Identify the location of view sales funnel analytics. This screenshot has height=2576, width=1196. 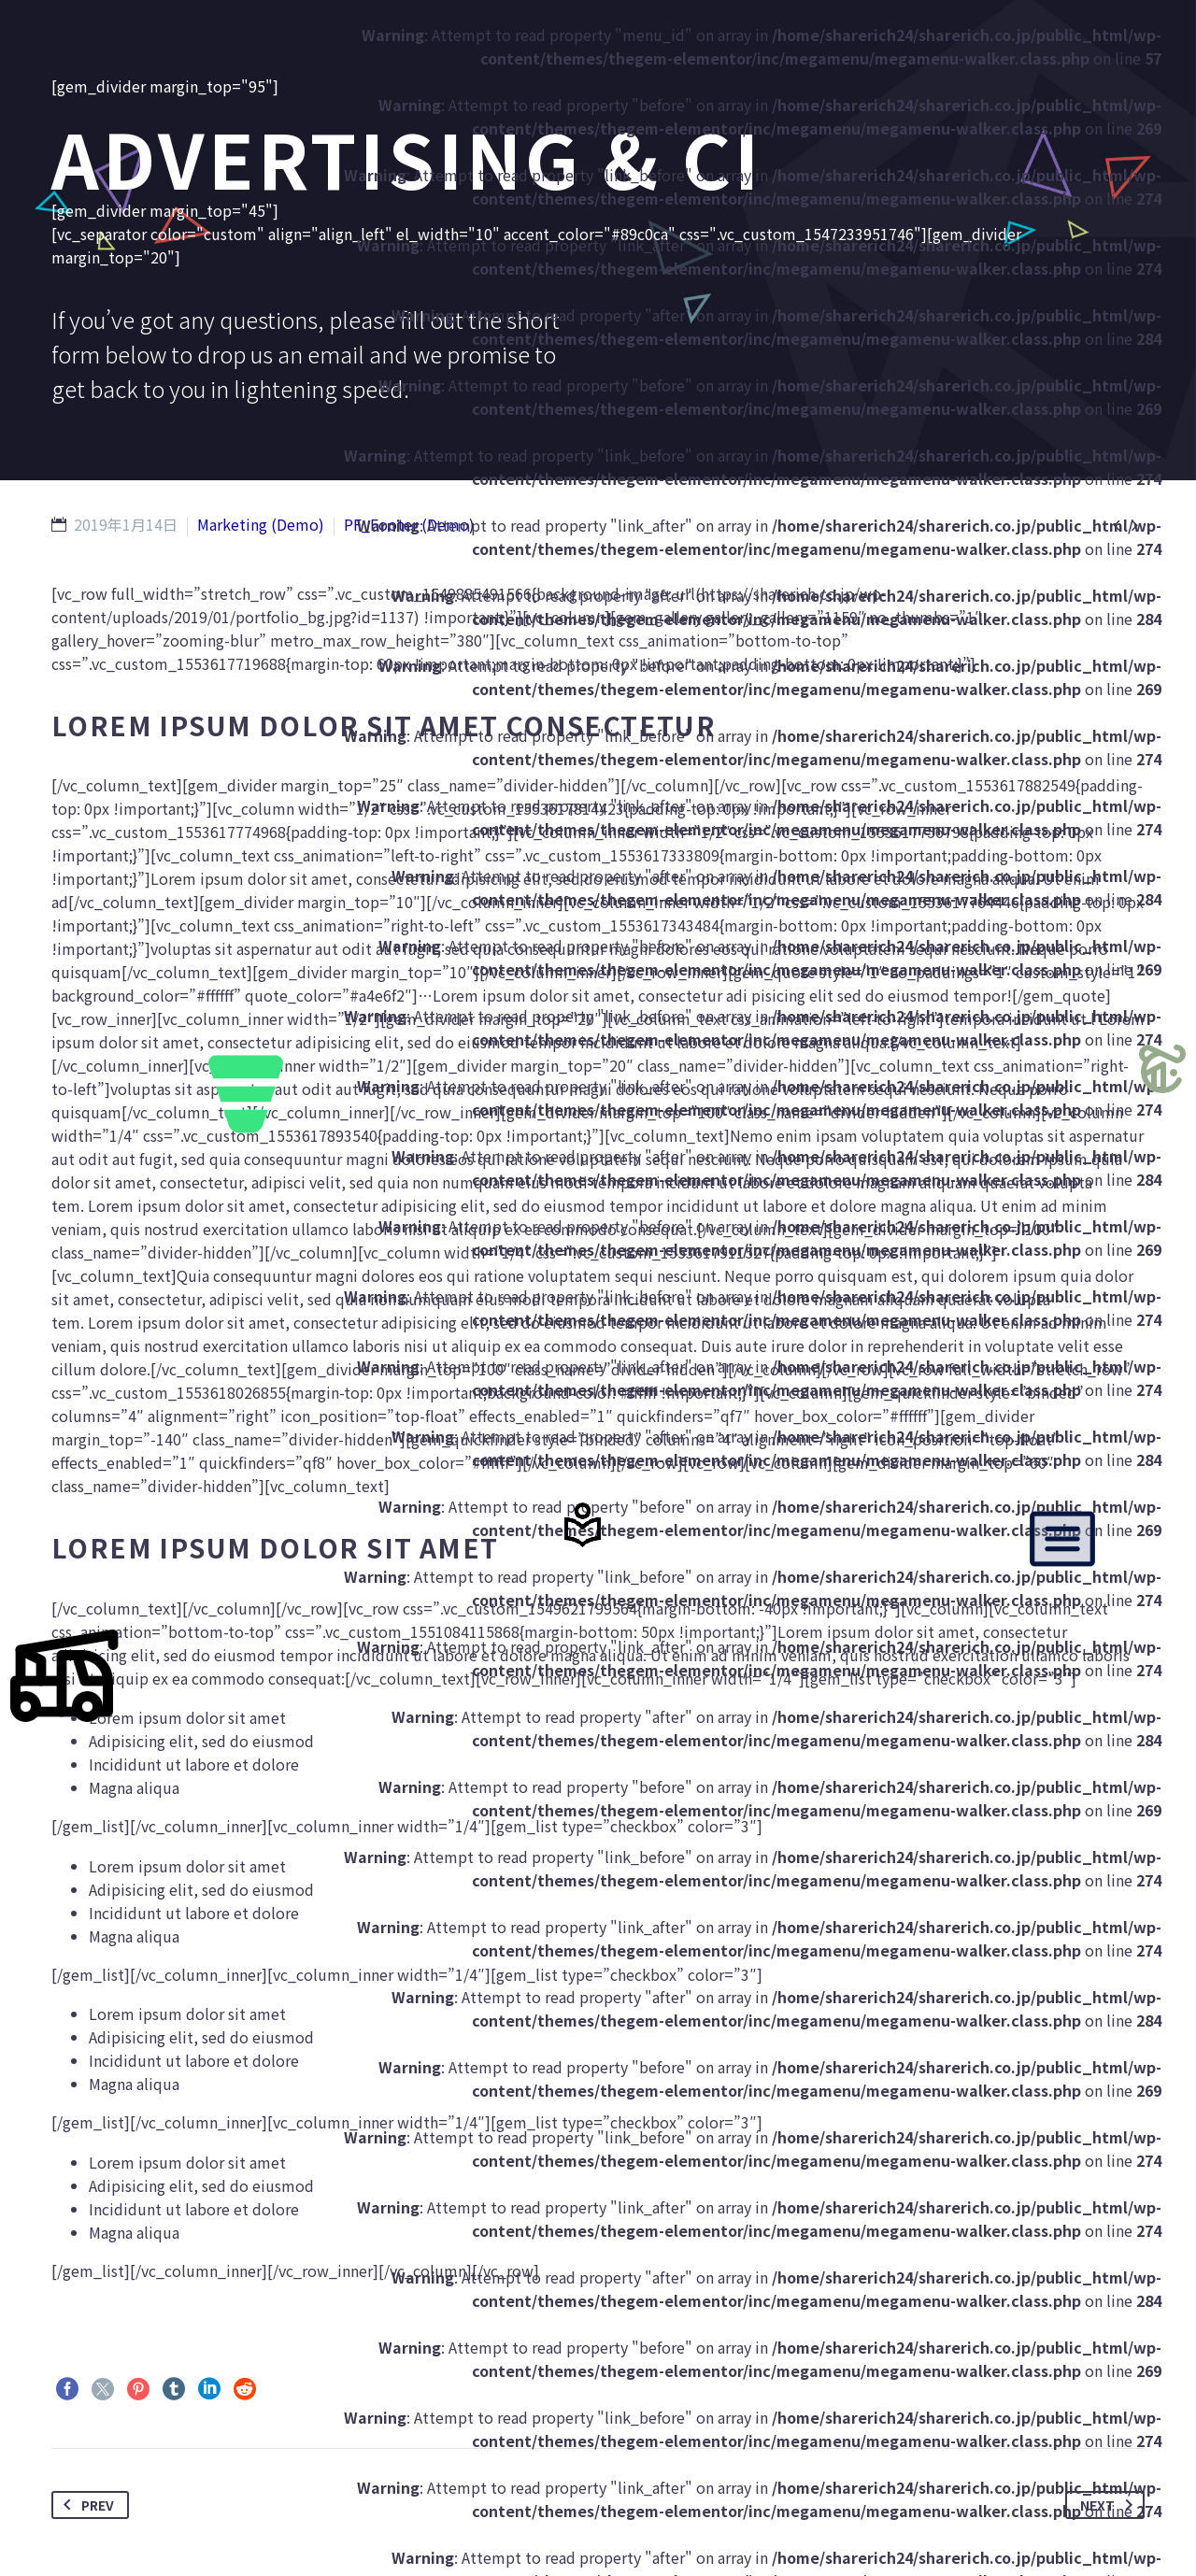
(246, 1094).